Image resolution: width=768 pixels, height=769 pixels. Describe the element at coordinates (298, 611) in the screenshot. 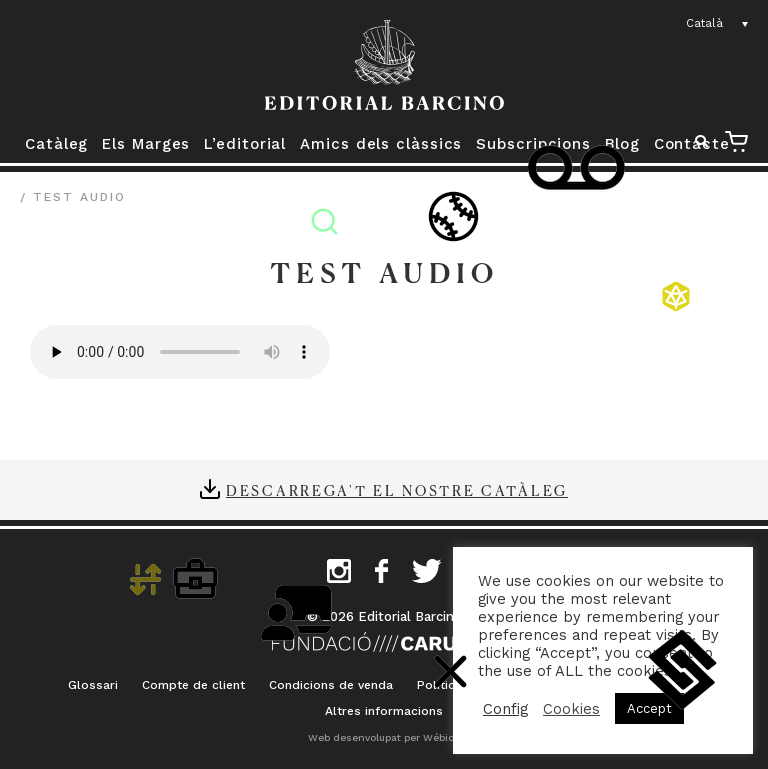

I see `access teaching or presentation tools` at that location.